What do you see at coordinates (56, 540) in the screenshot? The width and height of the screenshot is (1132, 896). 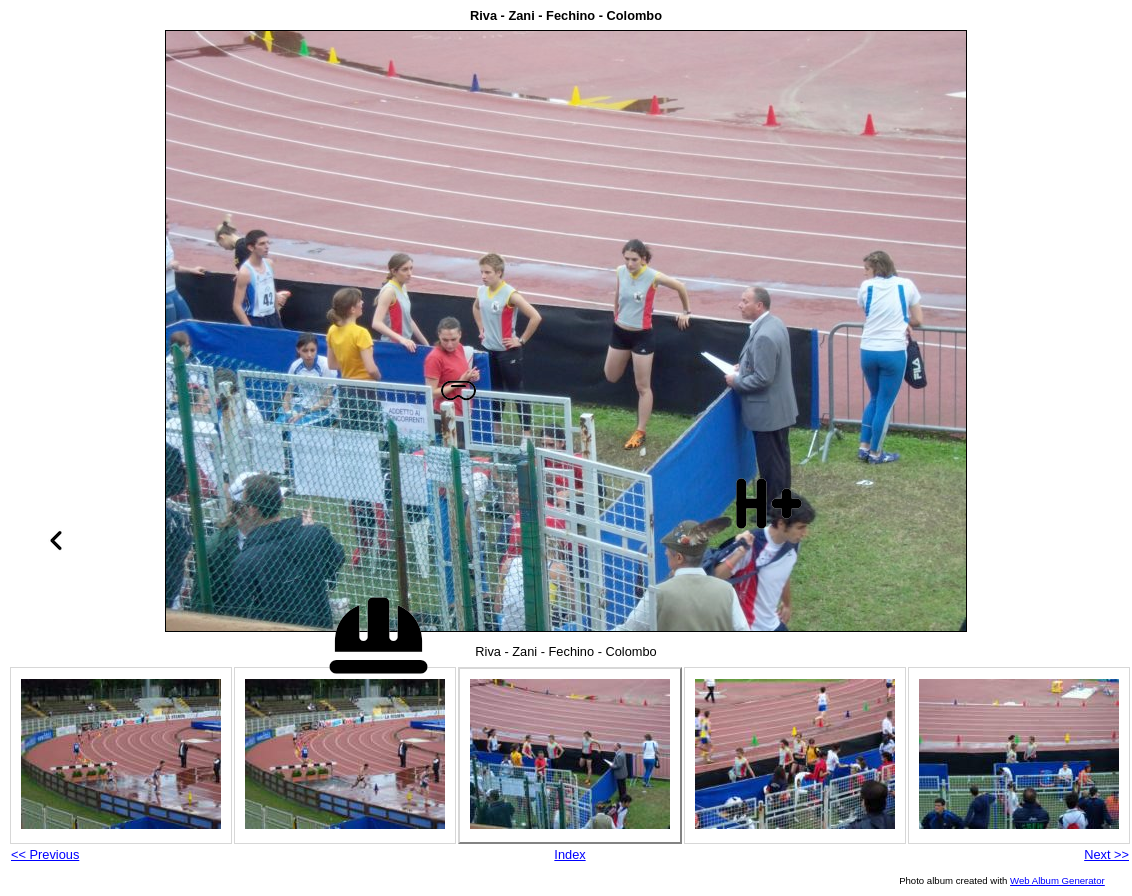 I see `navigate back to the previous screen` at bounding box center [56, 540].